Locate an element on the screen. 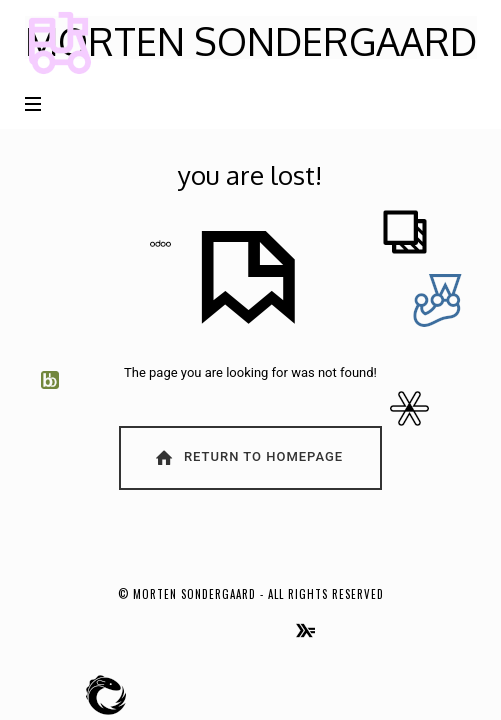  open odoo business management app is located at coordinates (160, 243).